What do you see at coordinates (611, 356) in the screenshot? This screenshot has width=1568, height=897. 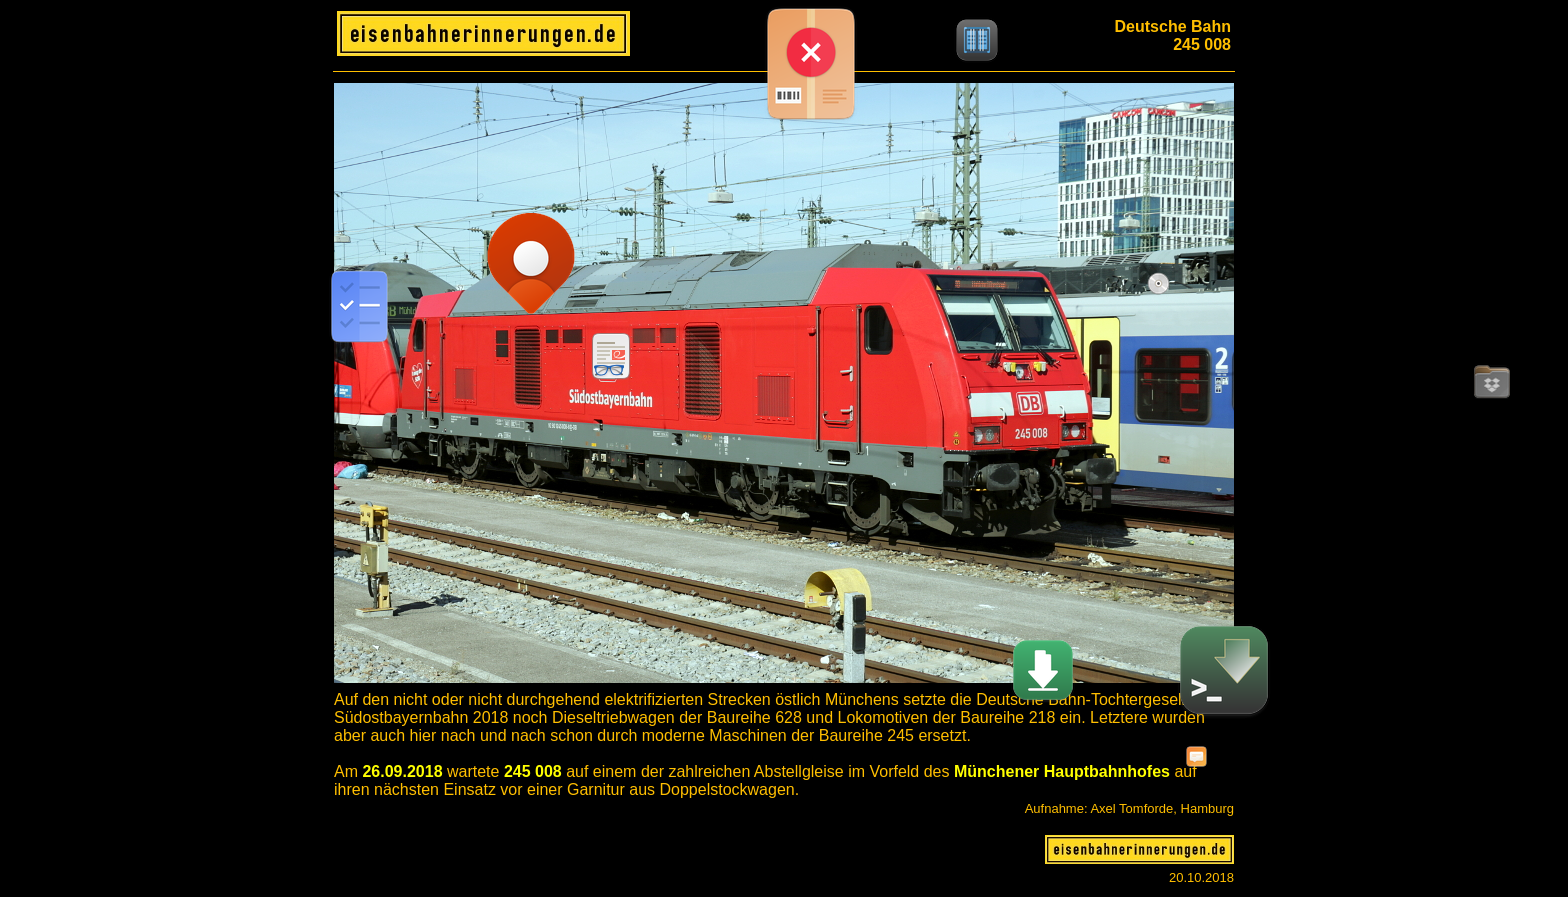 I see `open evince document viewer` at bounding box center [611, 356].